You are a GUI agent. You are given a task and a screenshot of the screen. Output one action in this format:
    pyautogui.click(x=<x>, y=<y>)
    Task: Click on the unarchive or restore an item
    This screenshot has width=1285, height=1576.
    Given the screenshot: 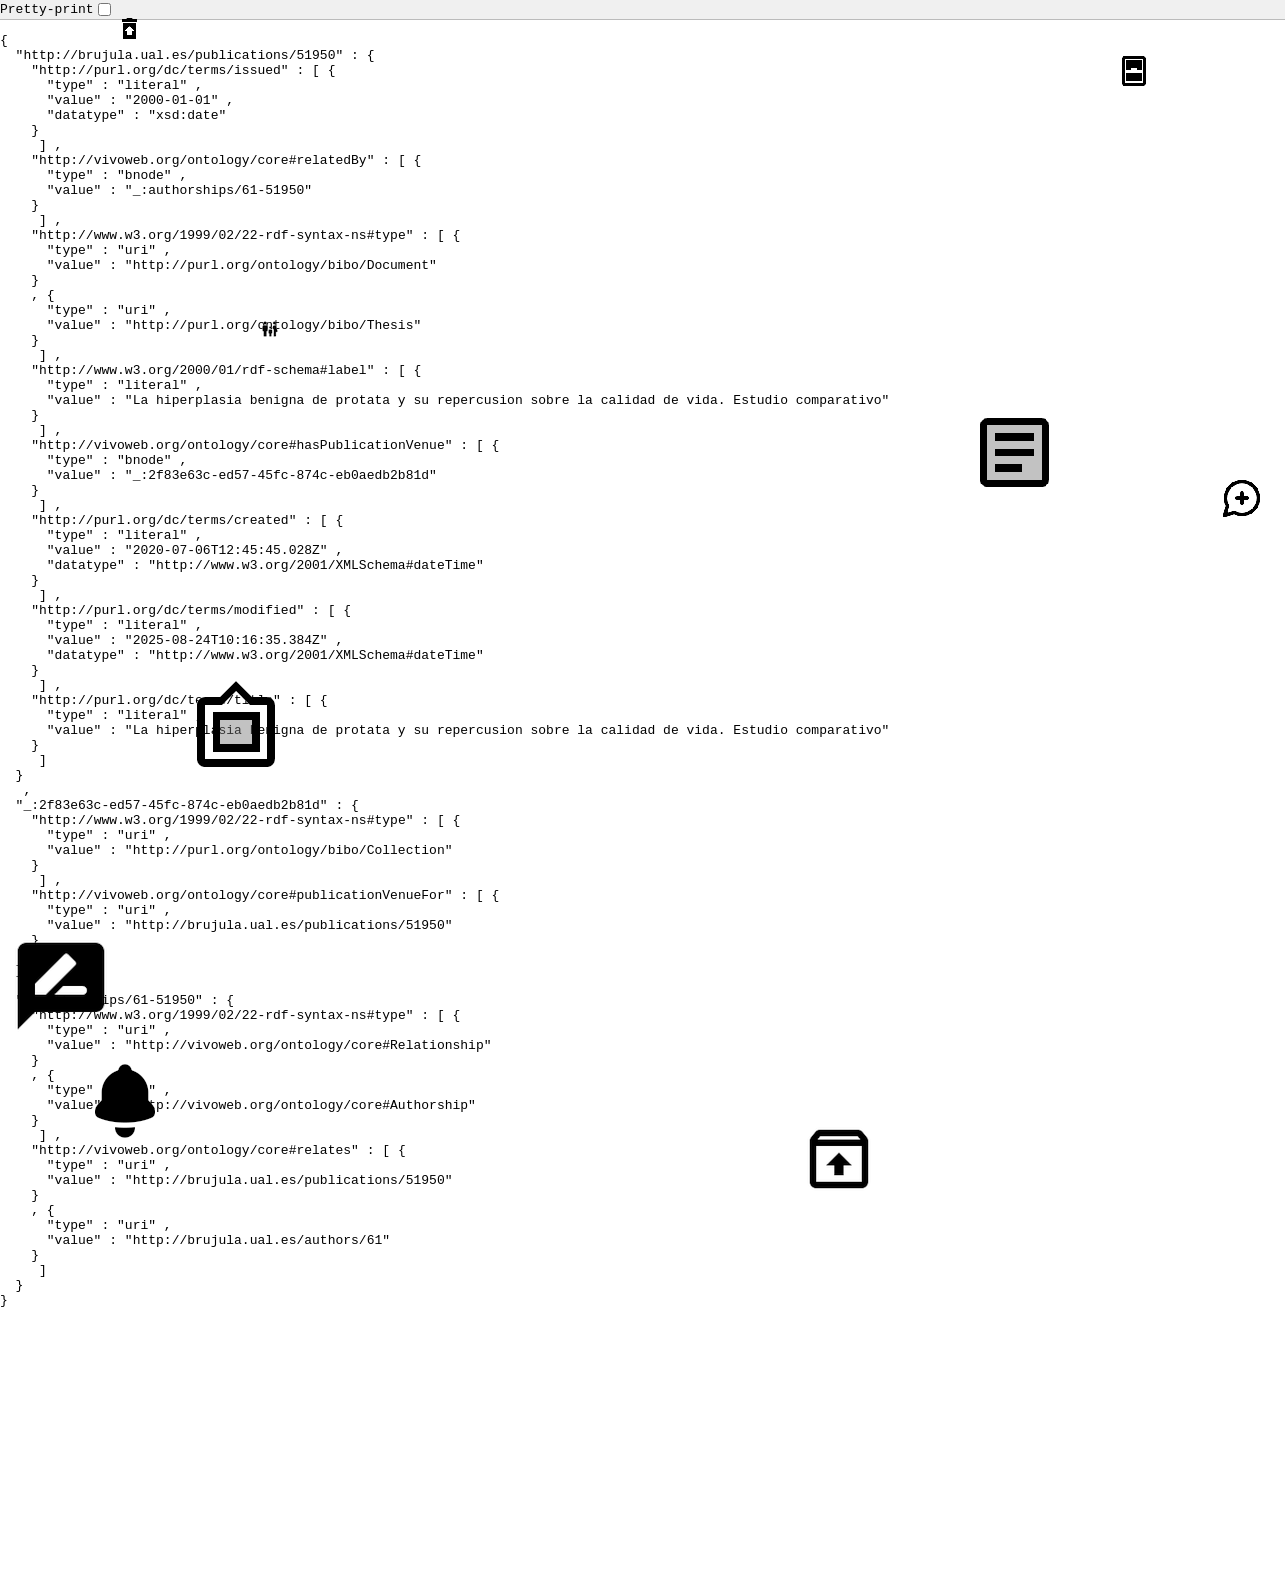 What is the action you would take?
    pyautogui.click(x=839, y=1159)
    